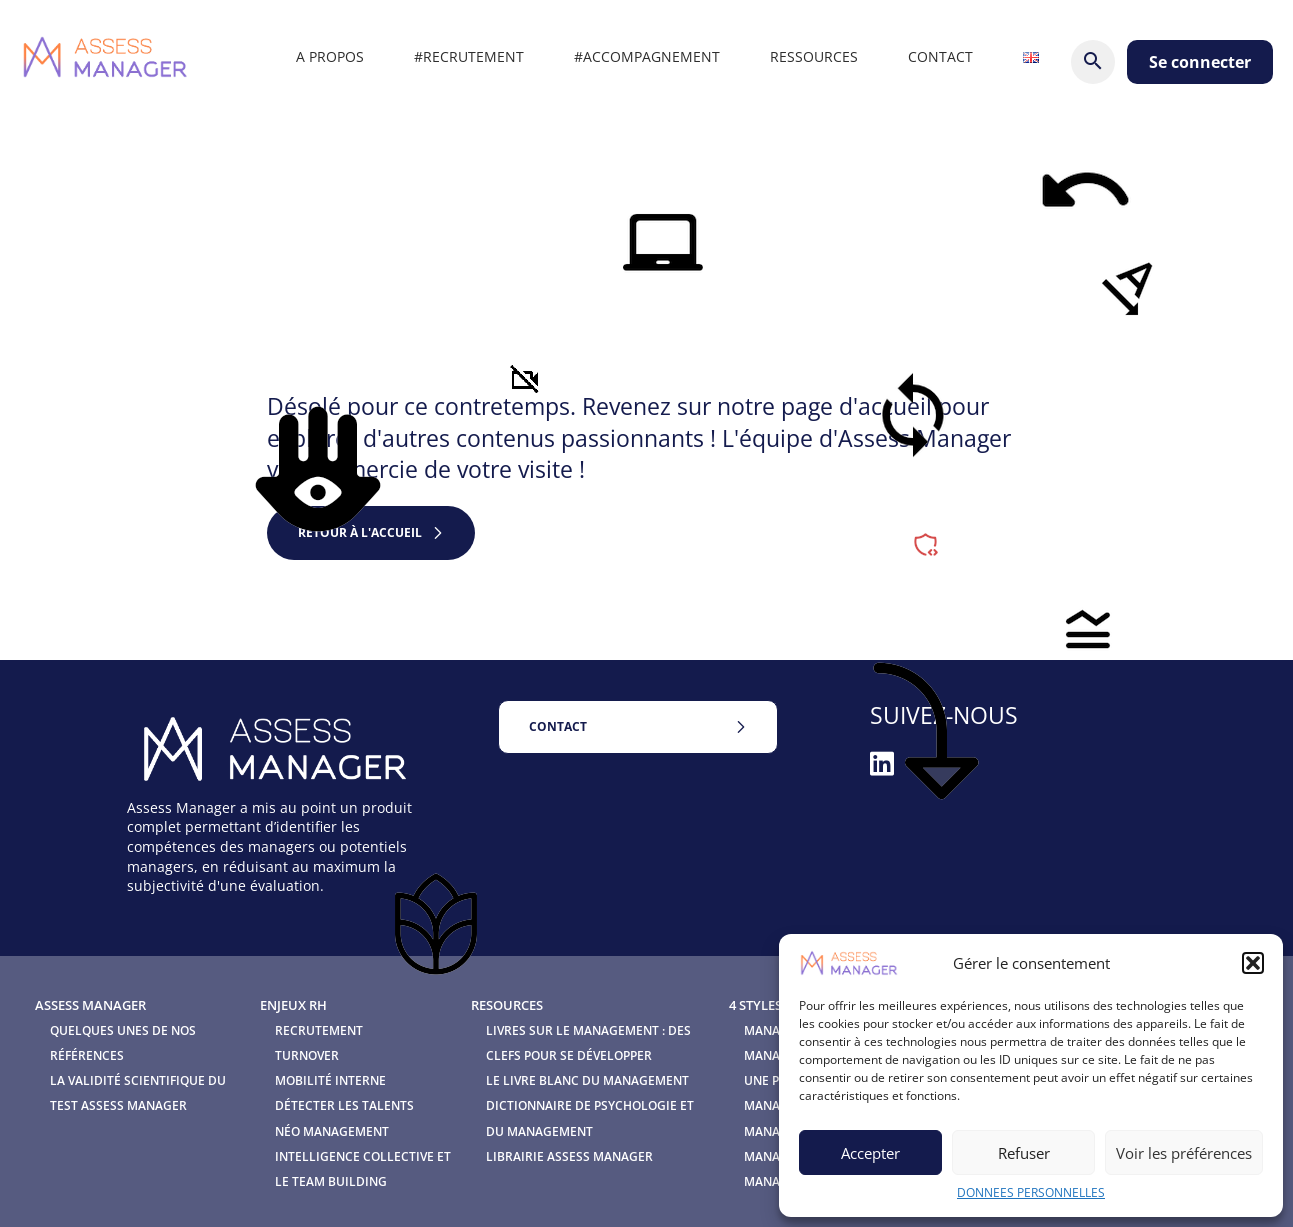 Image resolution: width=1293 pixels, height=1227 pixels. I want to click on undo the last action, so click(1085, 189).